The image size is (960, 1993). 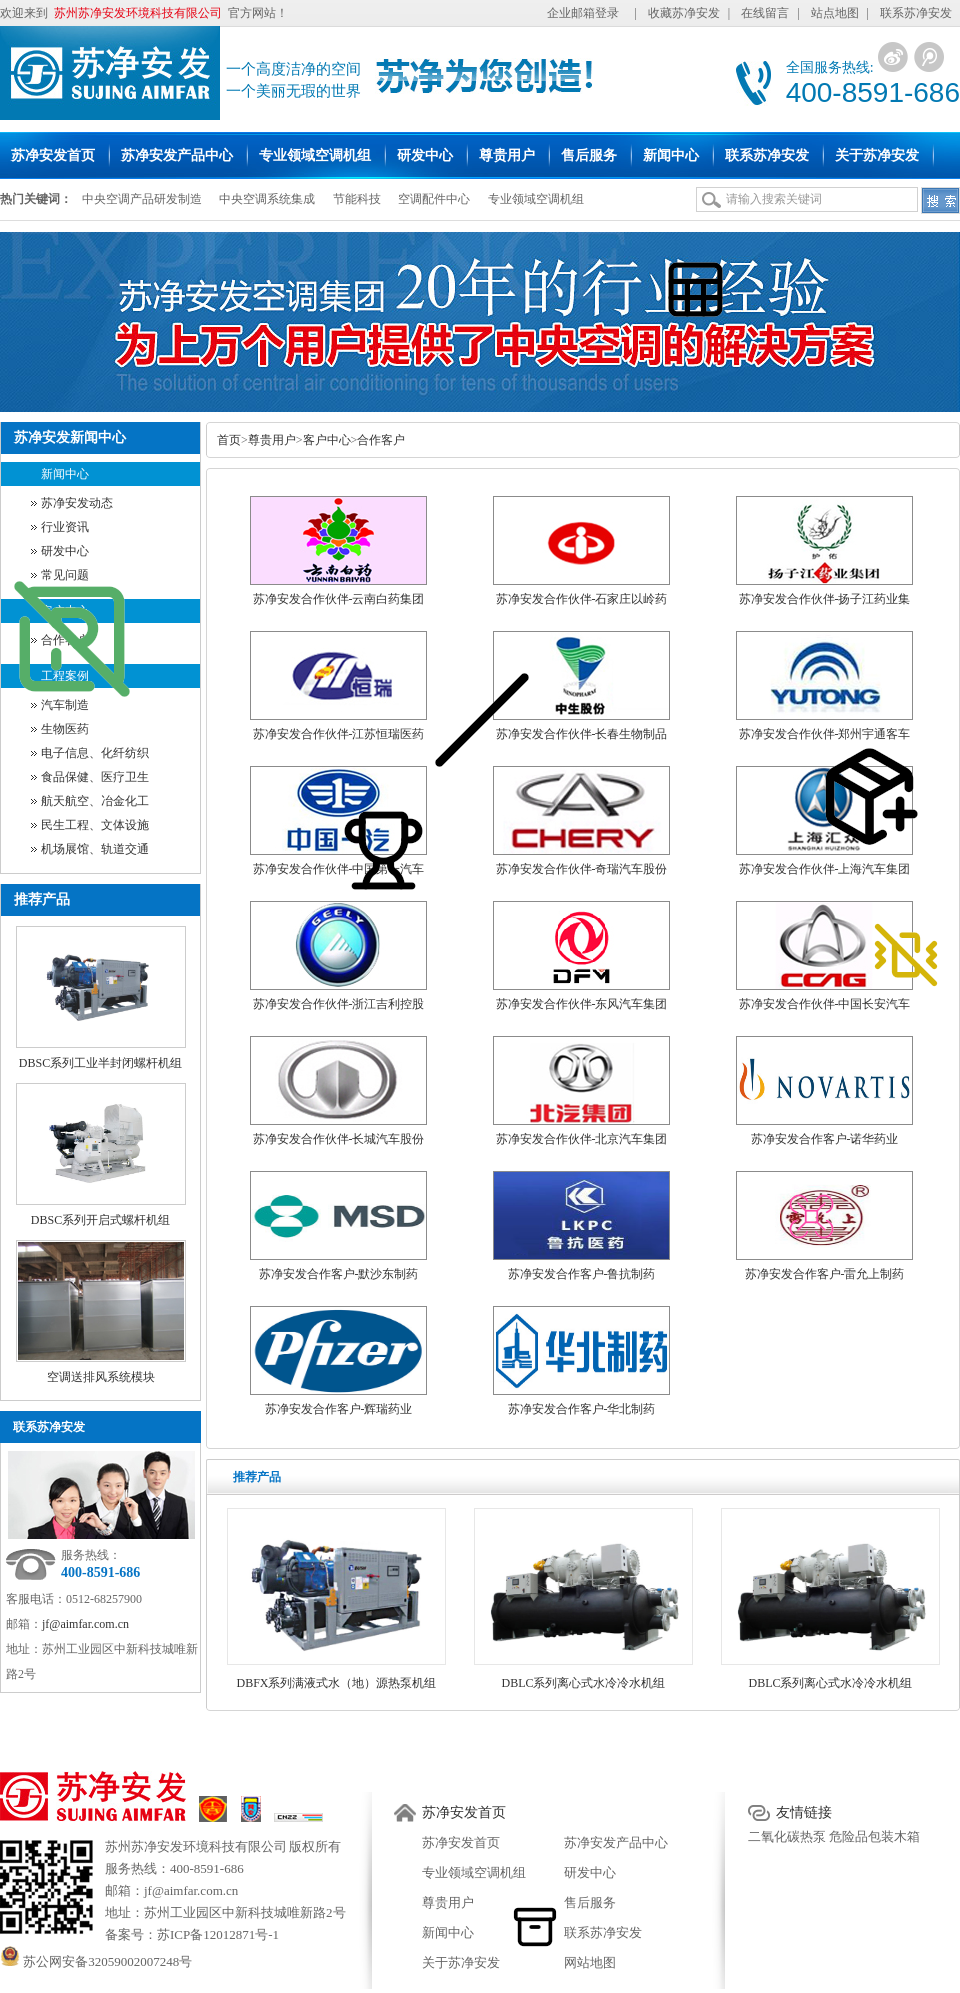 What do you see at coordinates (72, 639) in the screenshot?
I see `no parking available` at bounding box center [72, 639].